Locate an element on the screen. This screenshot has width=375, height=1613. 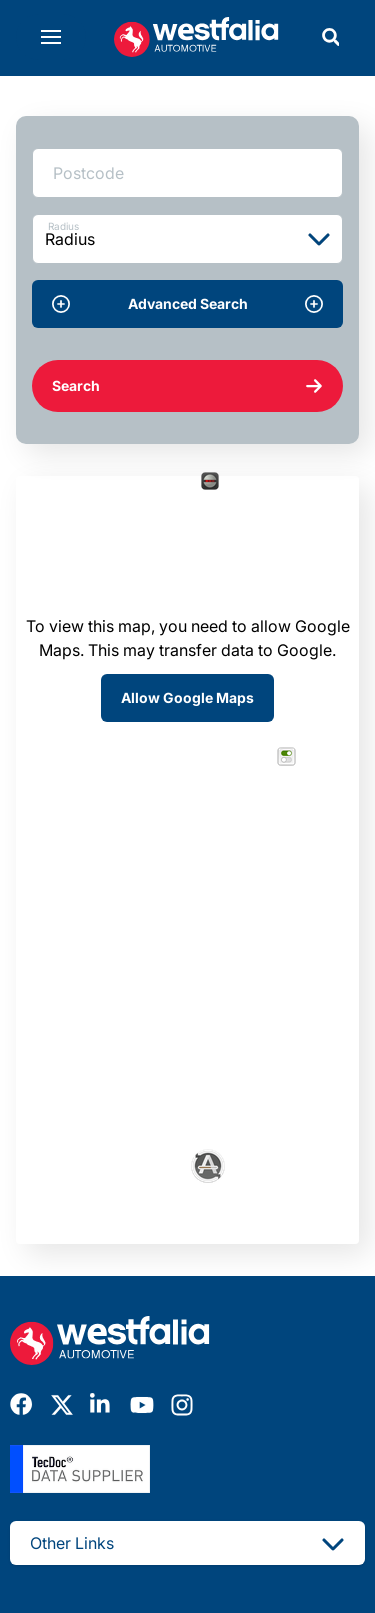
open the software updater application is located at coordinates (208, 1166).